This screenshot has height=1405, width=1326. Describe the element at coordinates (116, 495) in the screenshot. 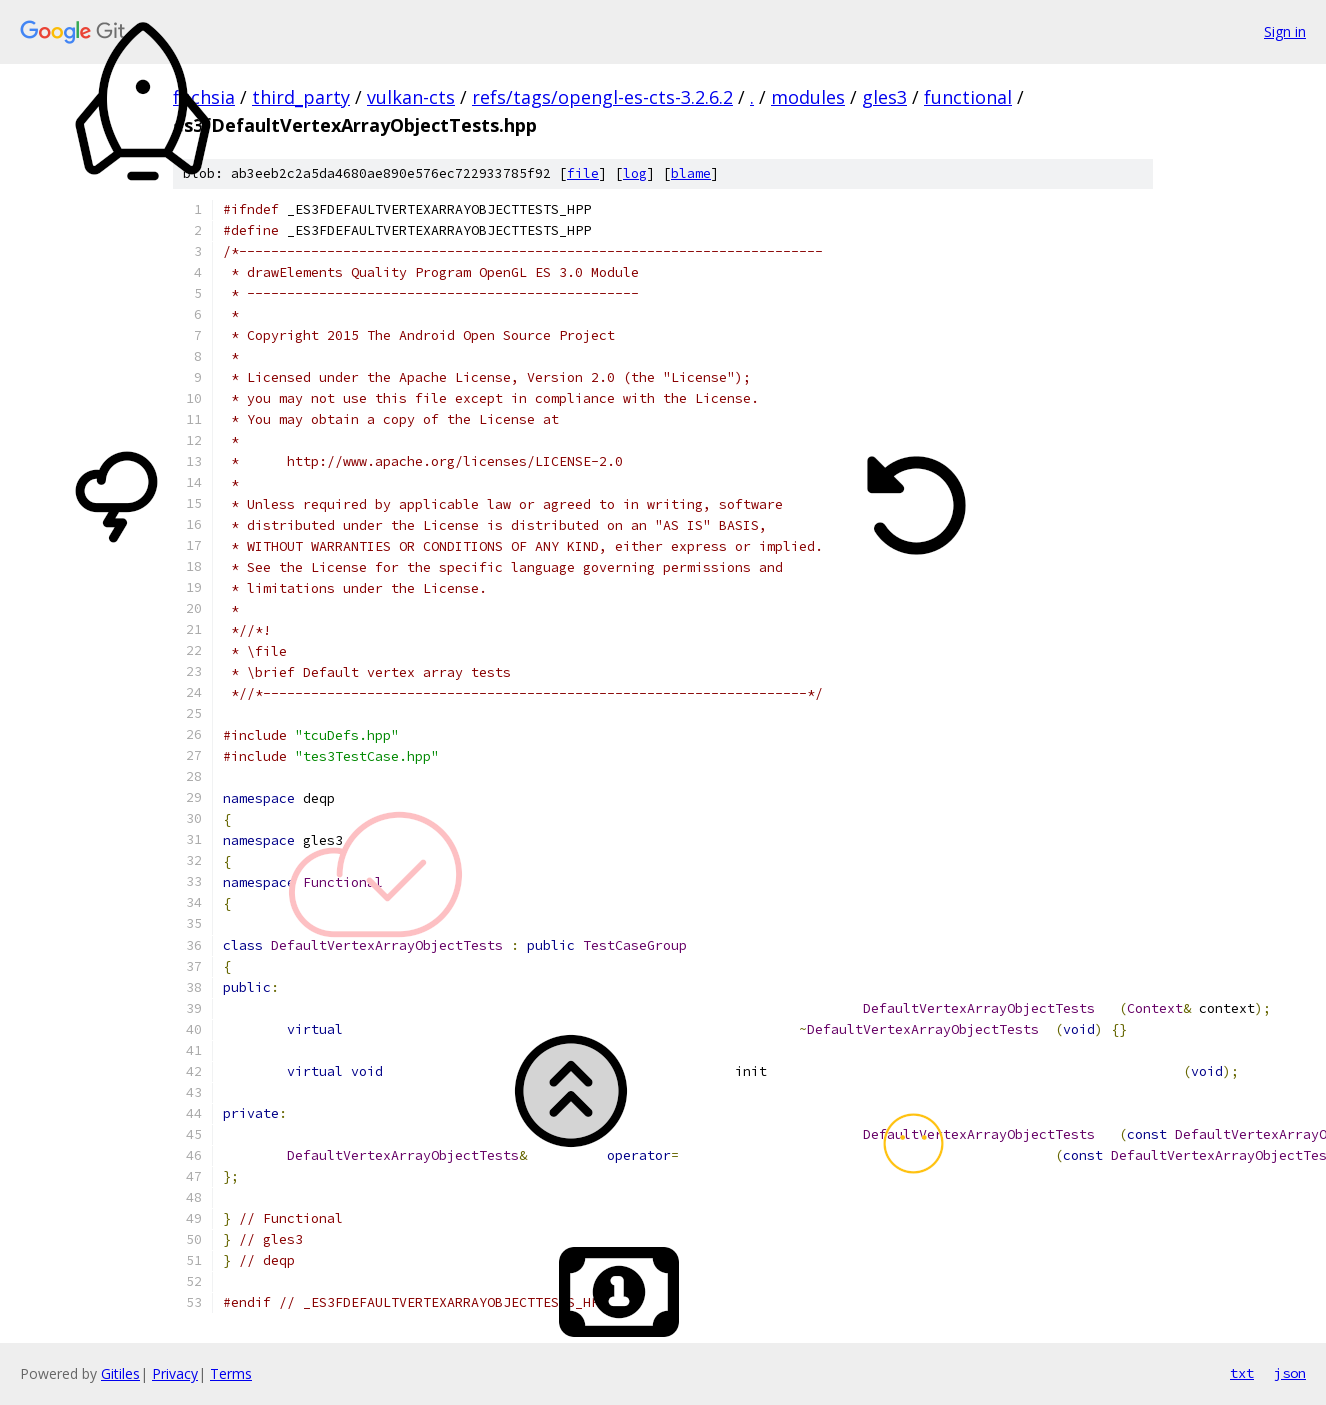

I see `indicates thunderstorm or severe weather conditions` at that location.